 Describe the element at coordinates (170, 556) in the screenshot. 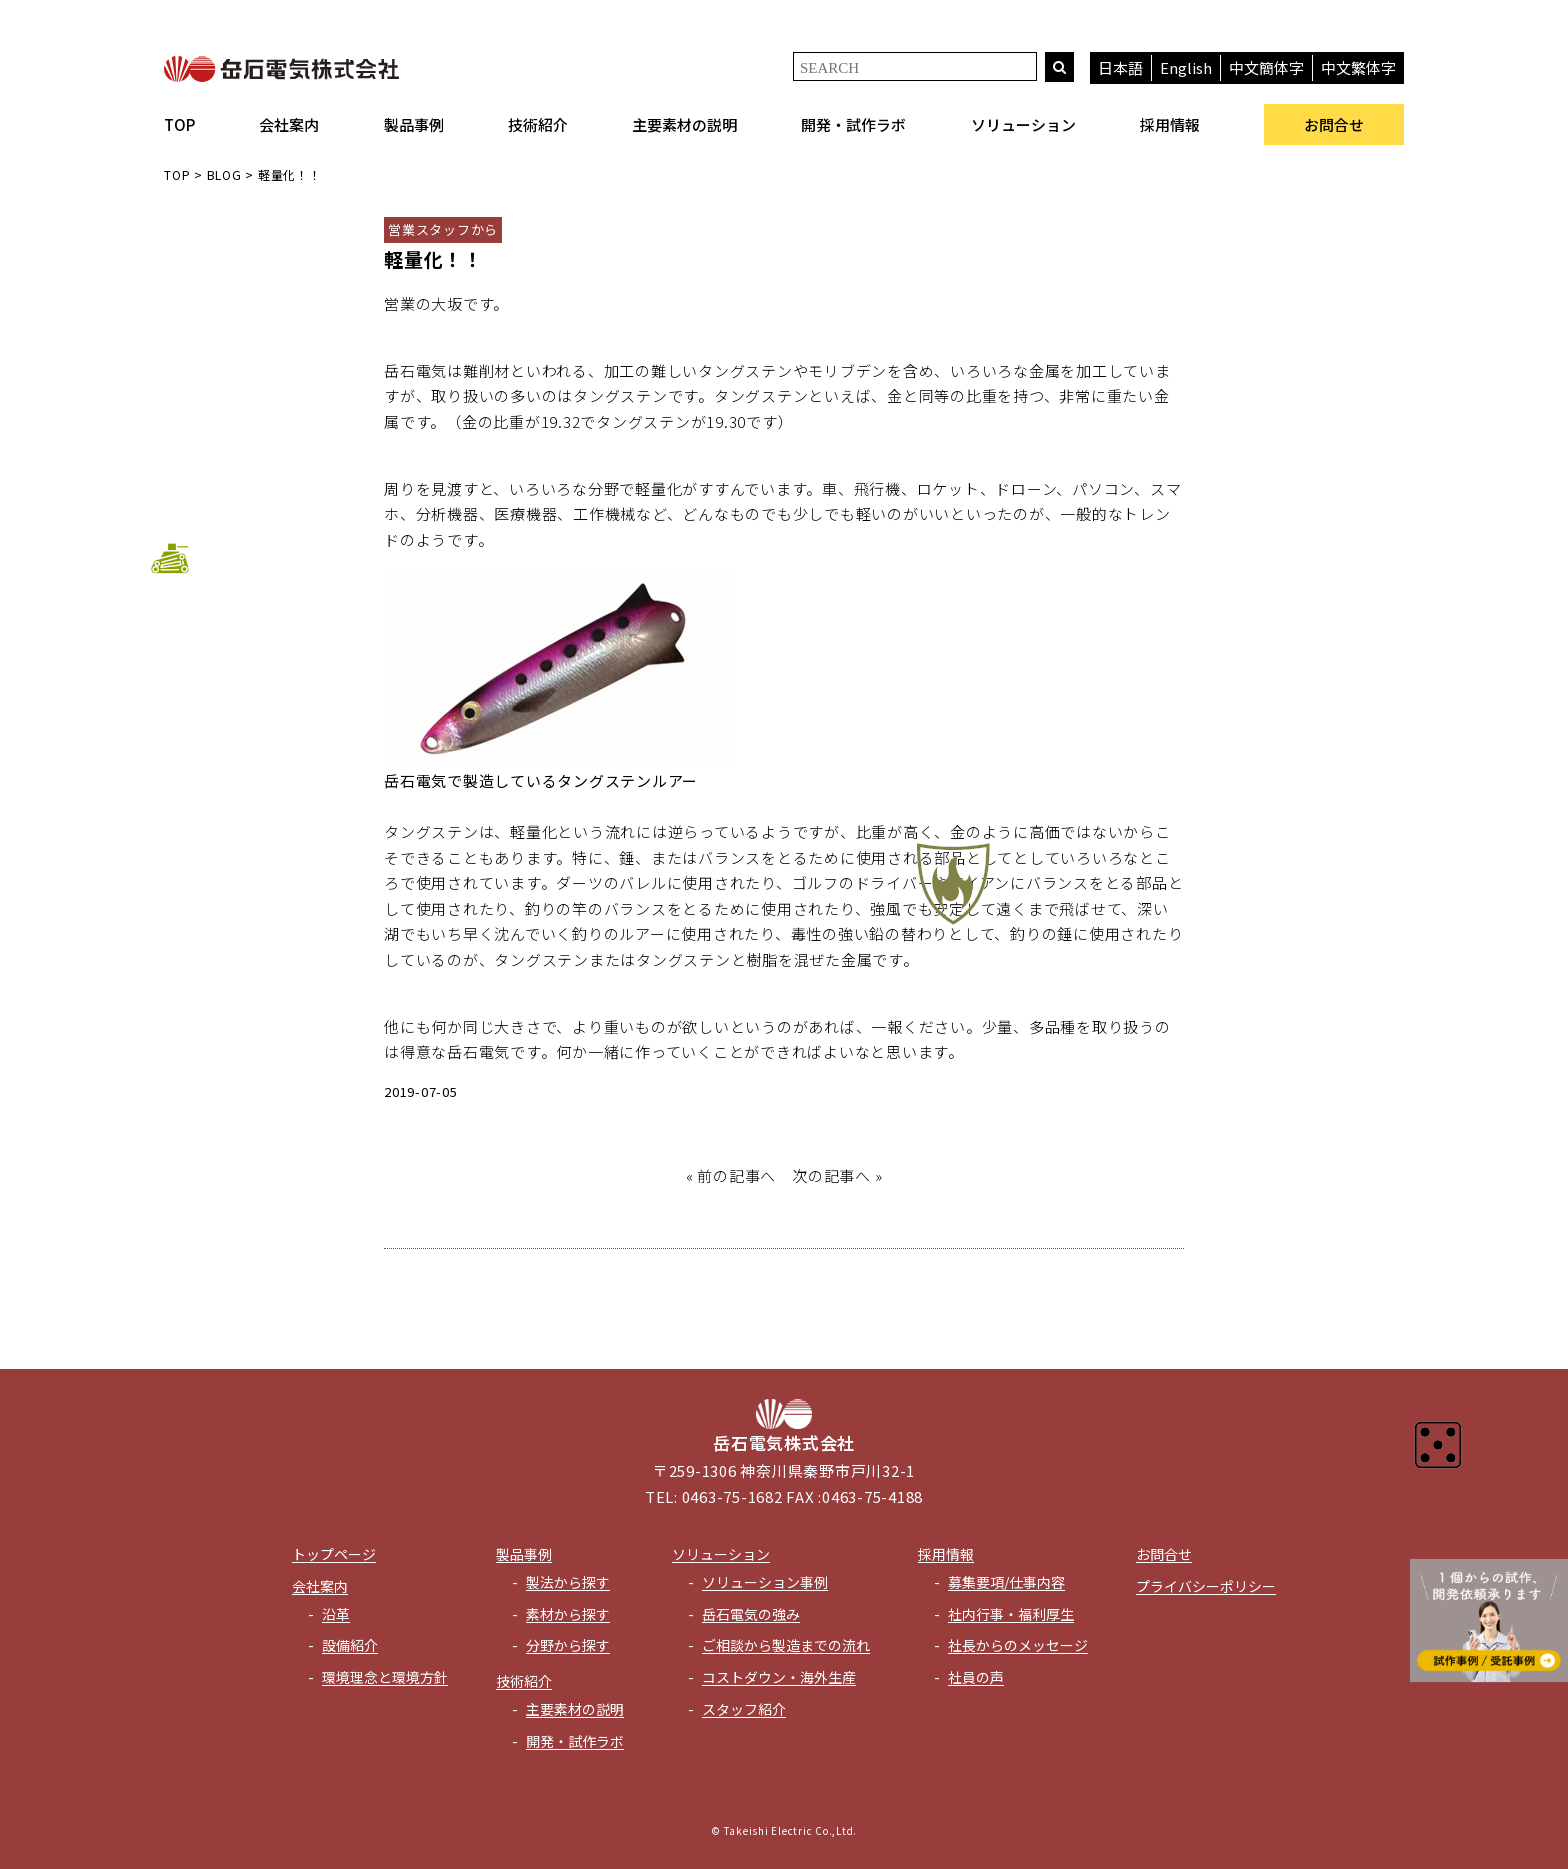

I see `select a tank unit in a strategy game` at that location.